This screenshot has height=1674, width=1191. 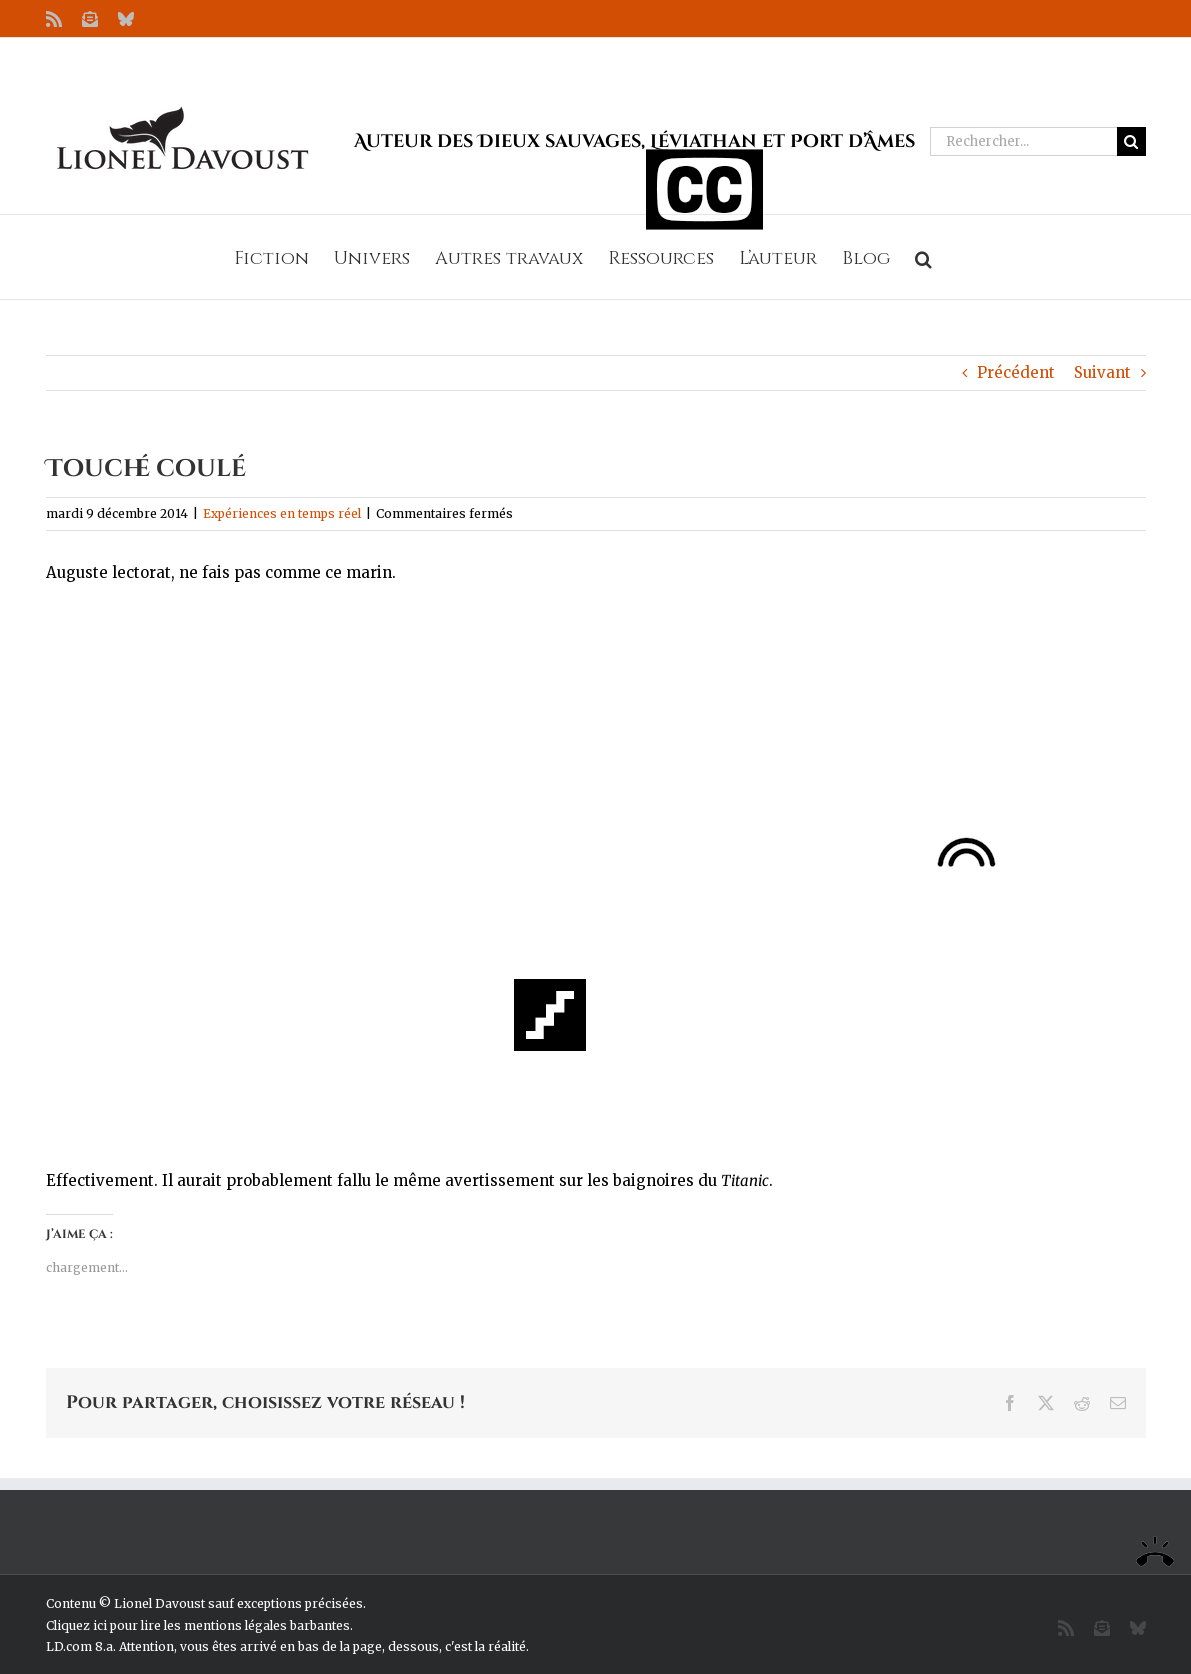 I want to click on incoming call alert, so click(x=1155, y=1552).